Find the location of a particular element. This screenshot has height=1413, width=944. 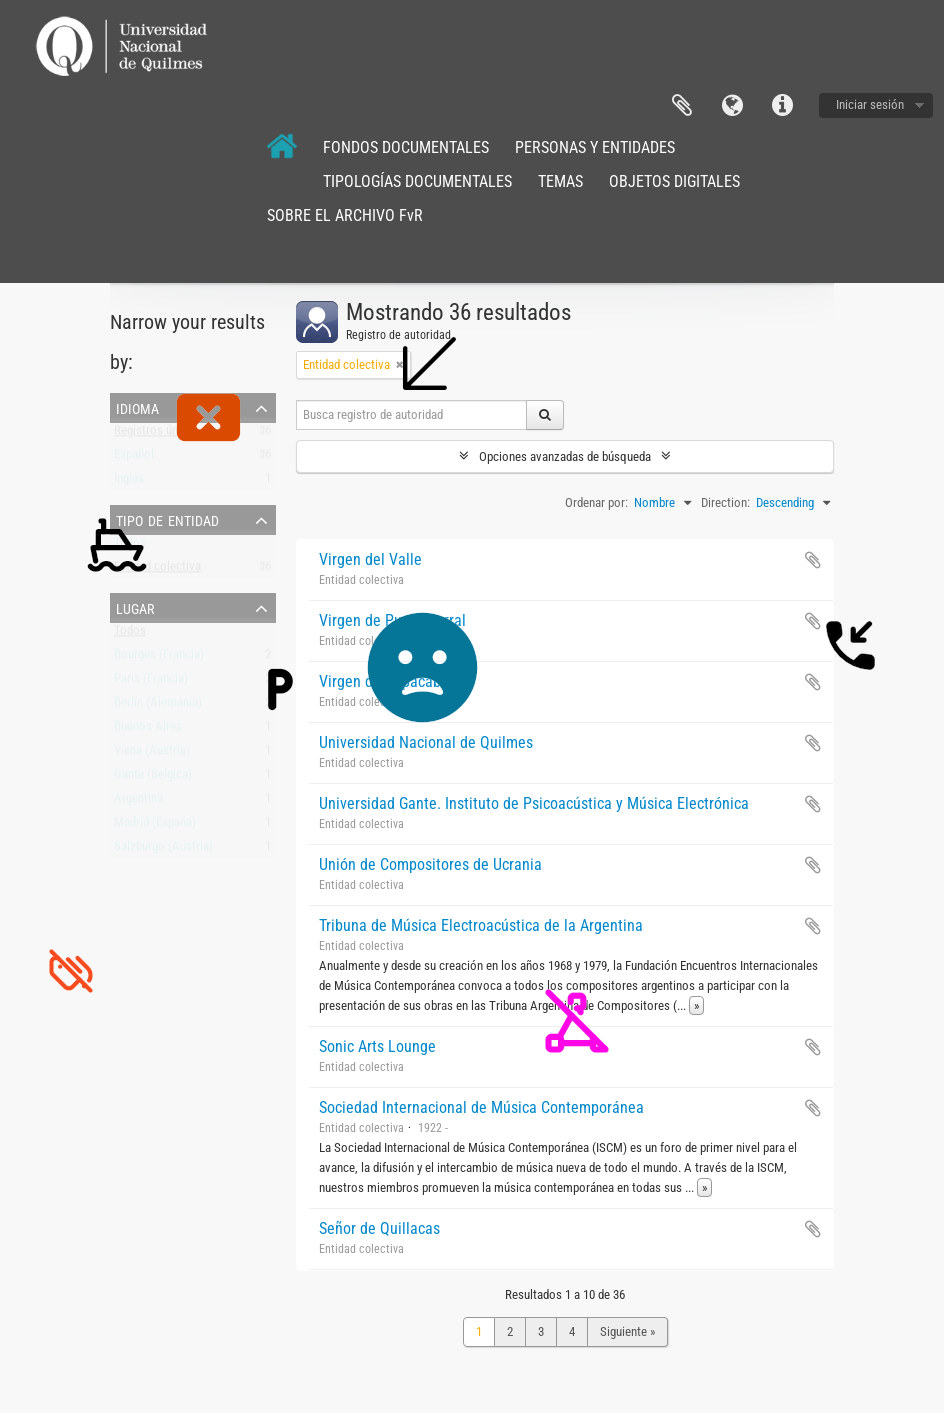

submit negative feedback or rating is located at coordinates (422, 667).